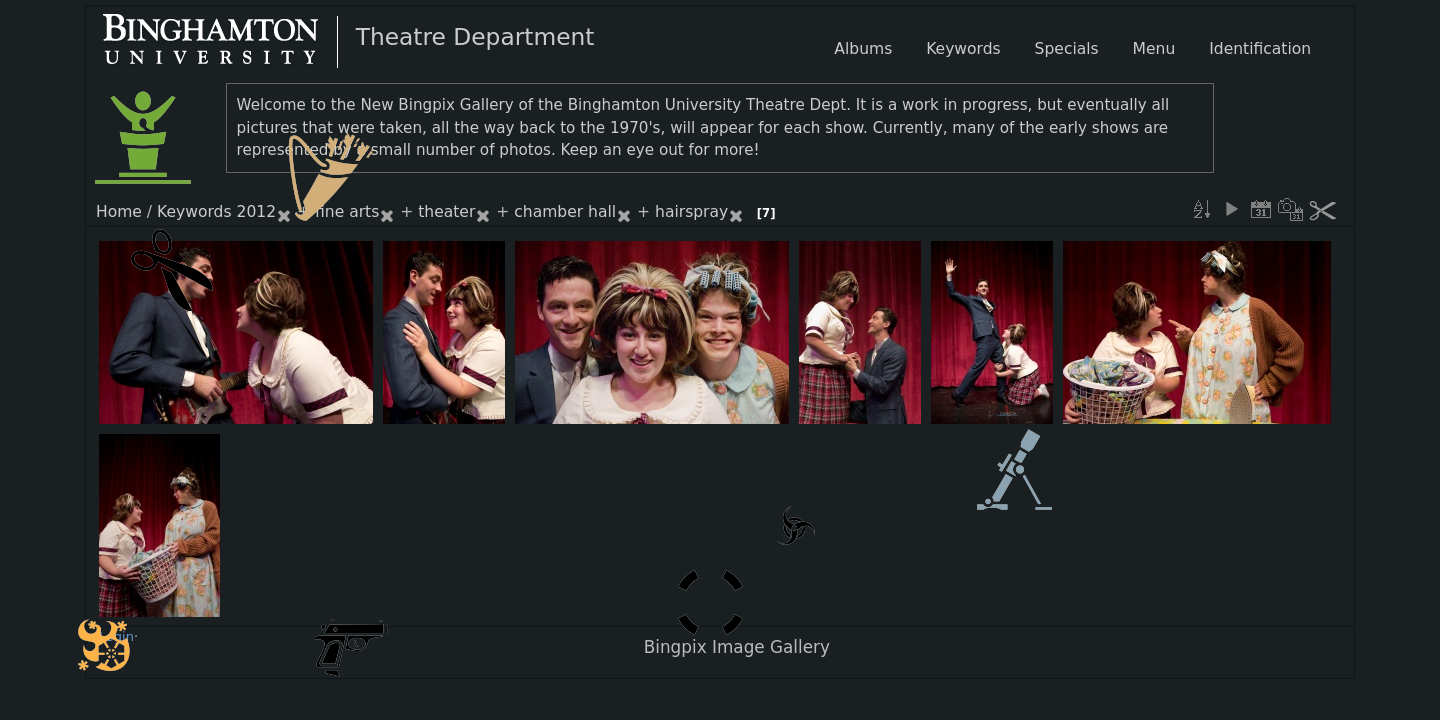 This screenshot has width=1440, height=720. I want to click on cast a frostfire spell or ability, so click(103, 645).